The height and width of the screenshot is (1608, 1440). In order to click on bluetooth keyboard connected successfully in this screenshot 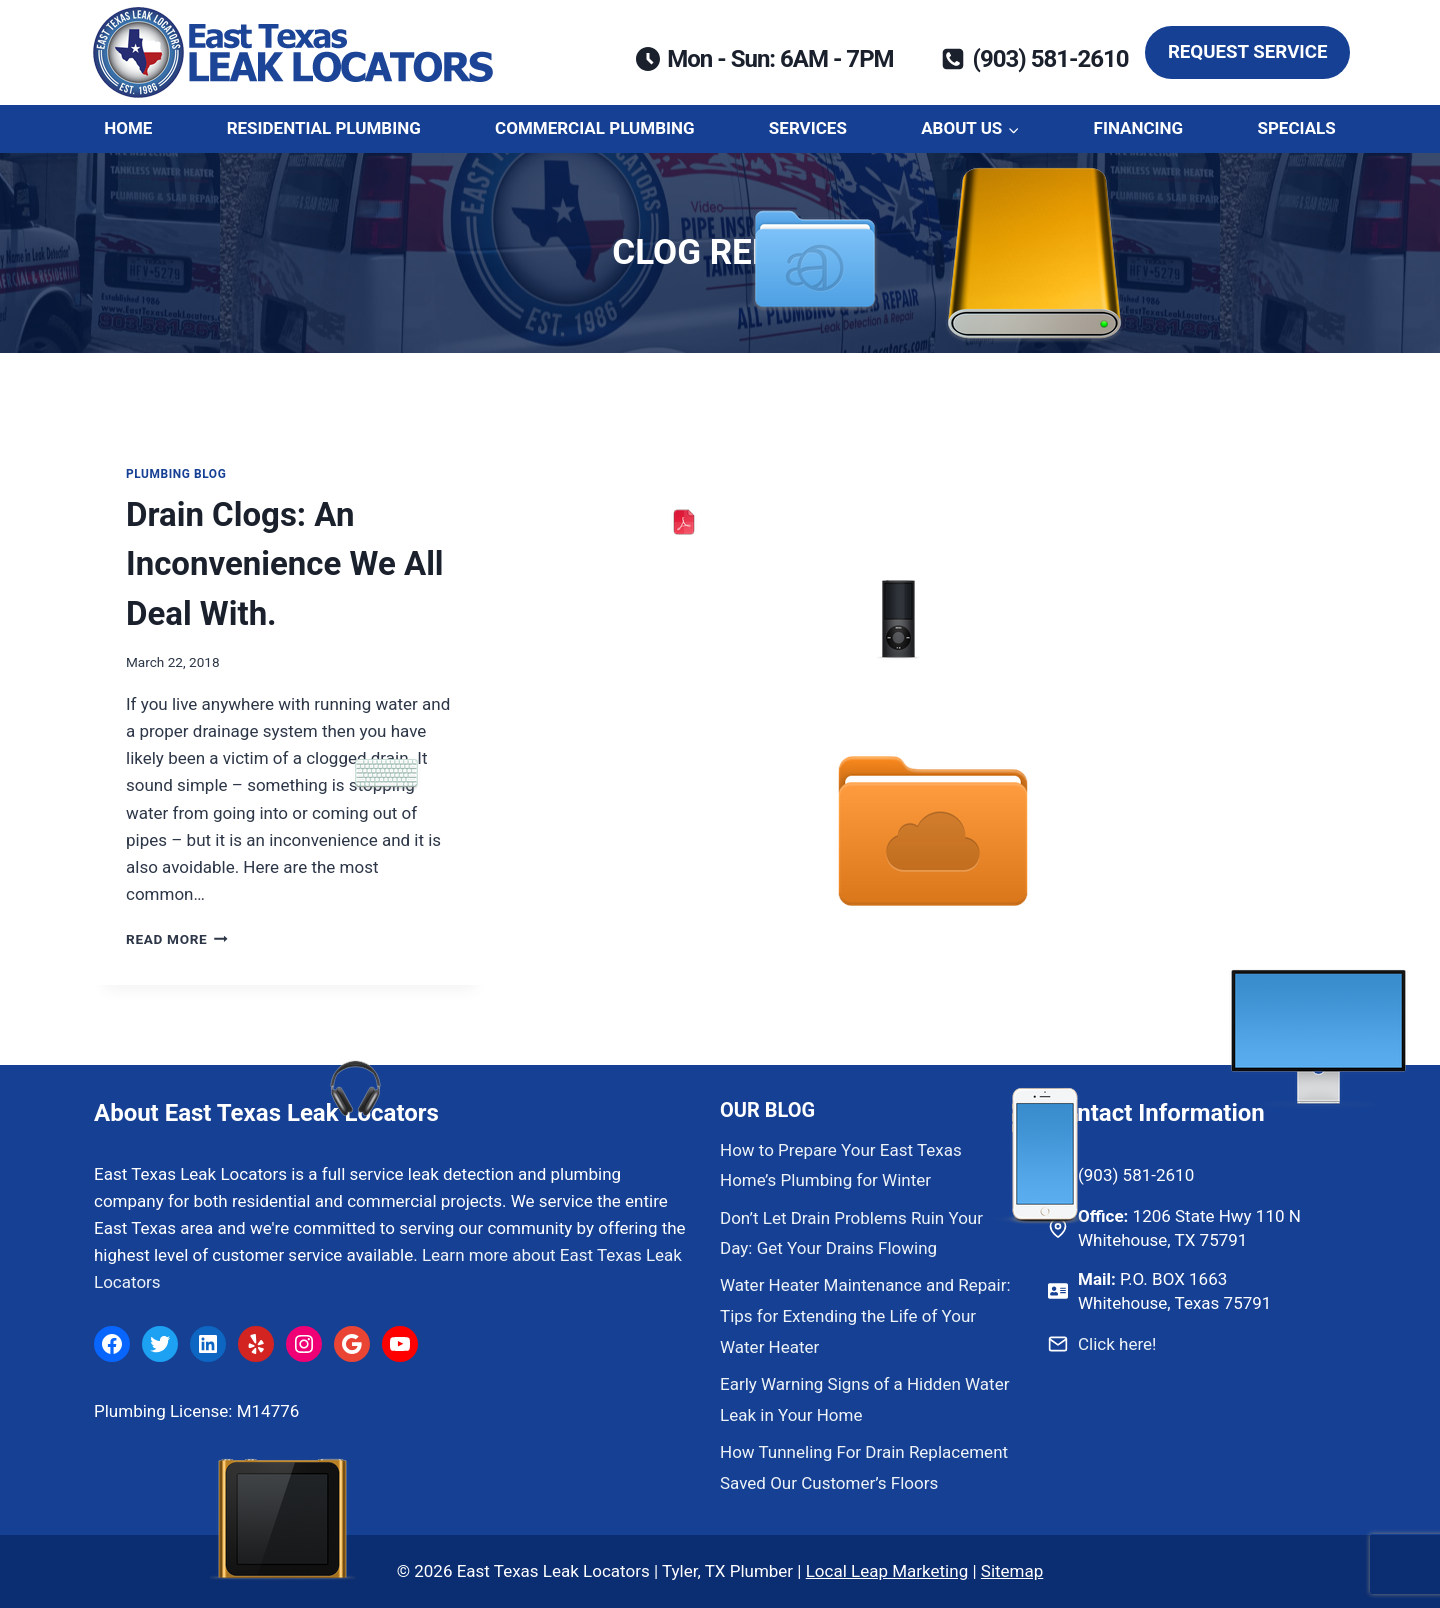, I will do `click(386, 773)`.